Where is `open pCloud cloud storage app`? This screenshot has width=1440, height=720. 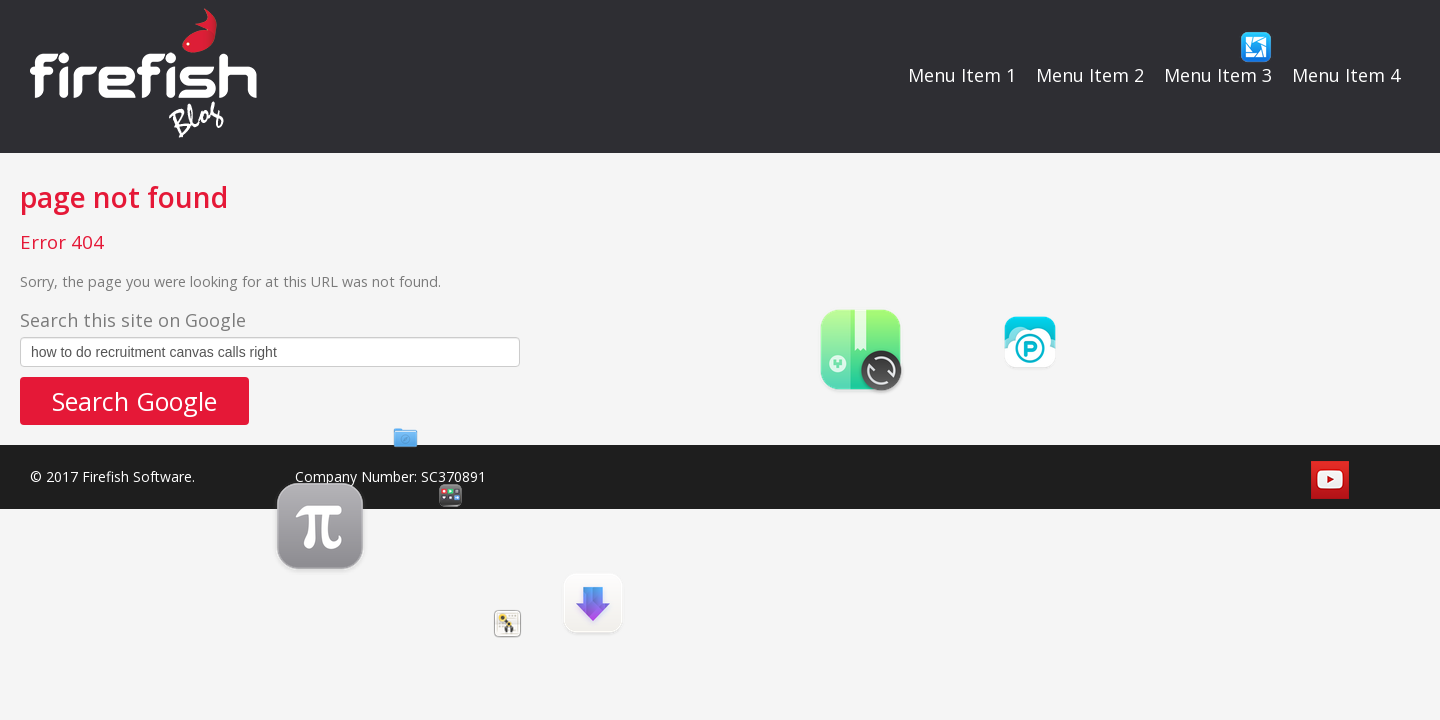
open pCloud cloud storage app is located at coordinates (1030, 342).